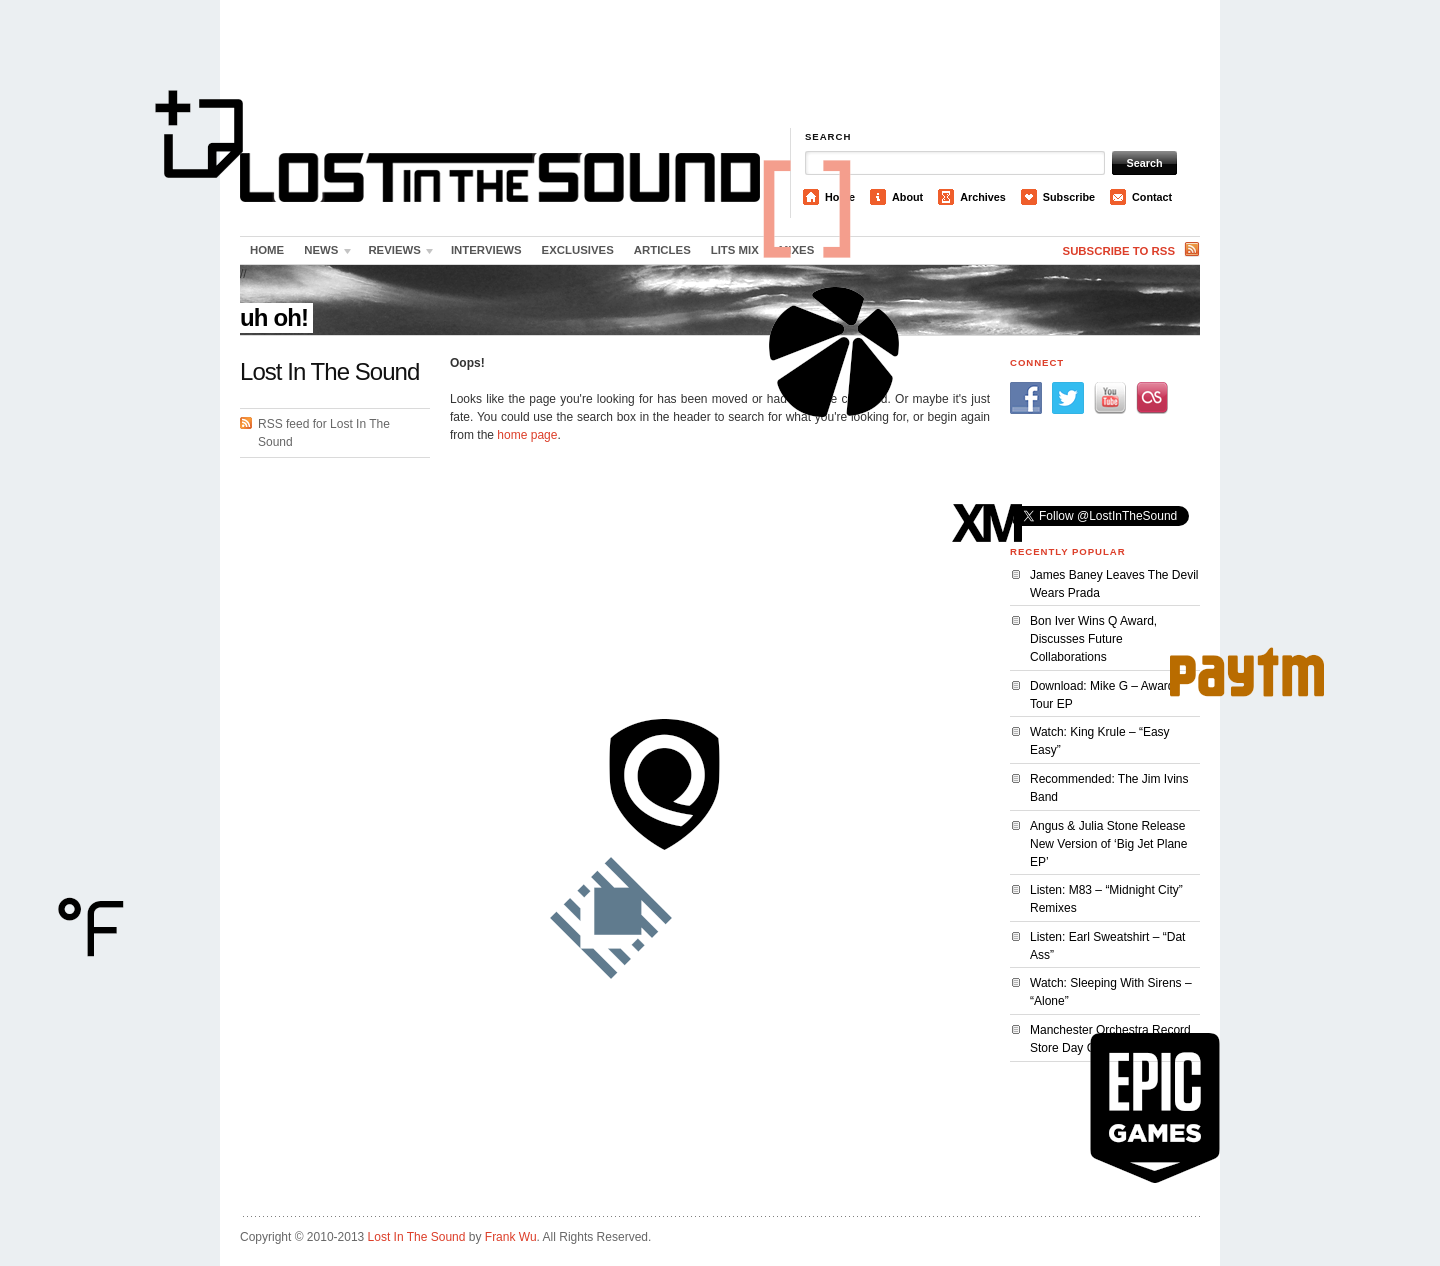  What do you see at coordinates (664, 784) in the screenshot?
I see `Qualys security platform logo` at bounding box center [664, 784].